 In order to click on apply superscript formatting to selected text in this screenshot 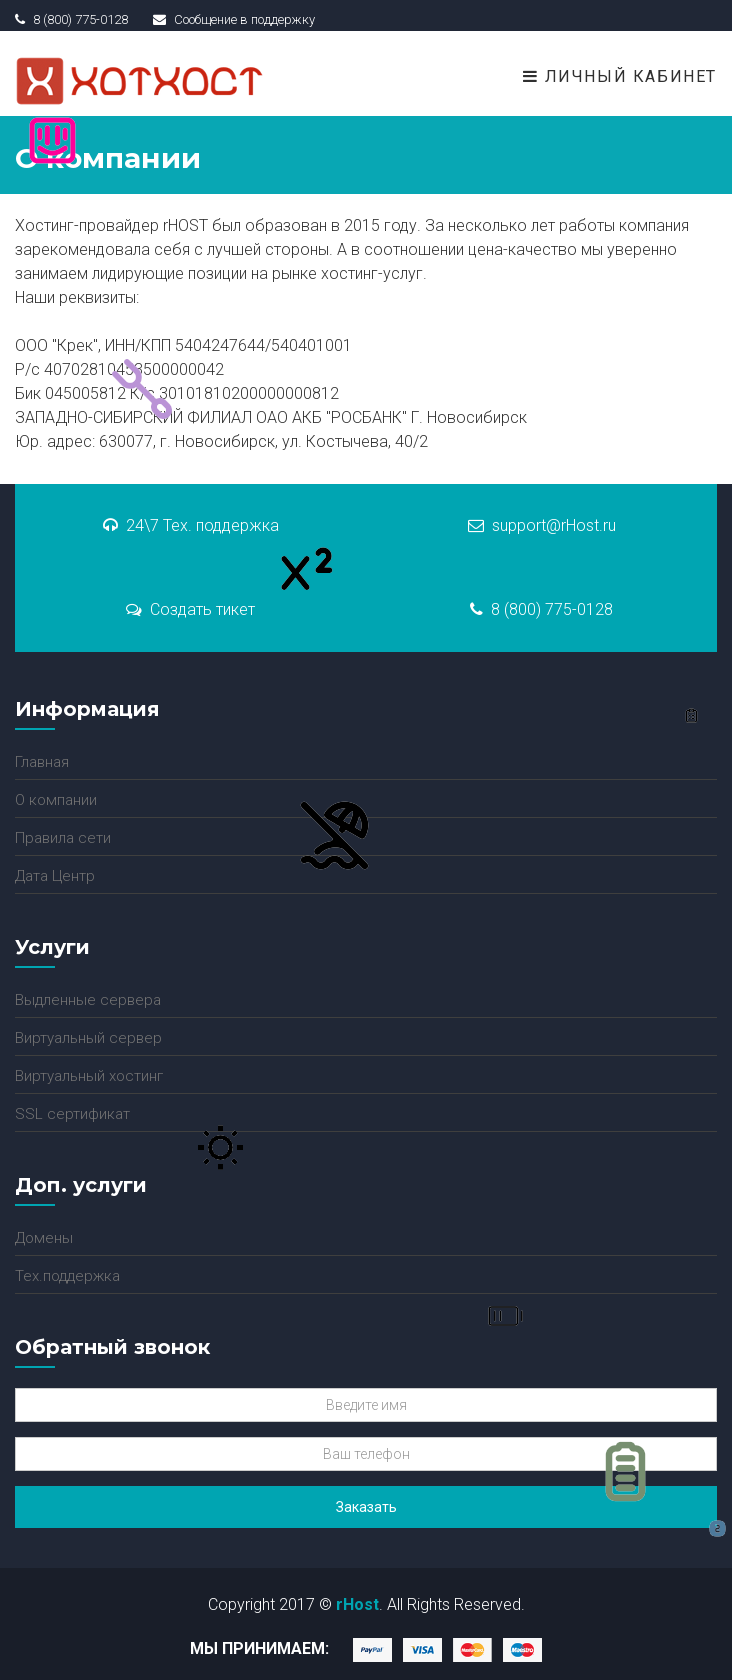, I will do `click(304, 573)`.